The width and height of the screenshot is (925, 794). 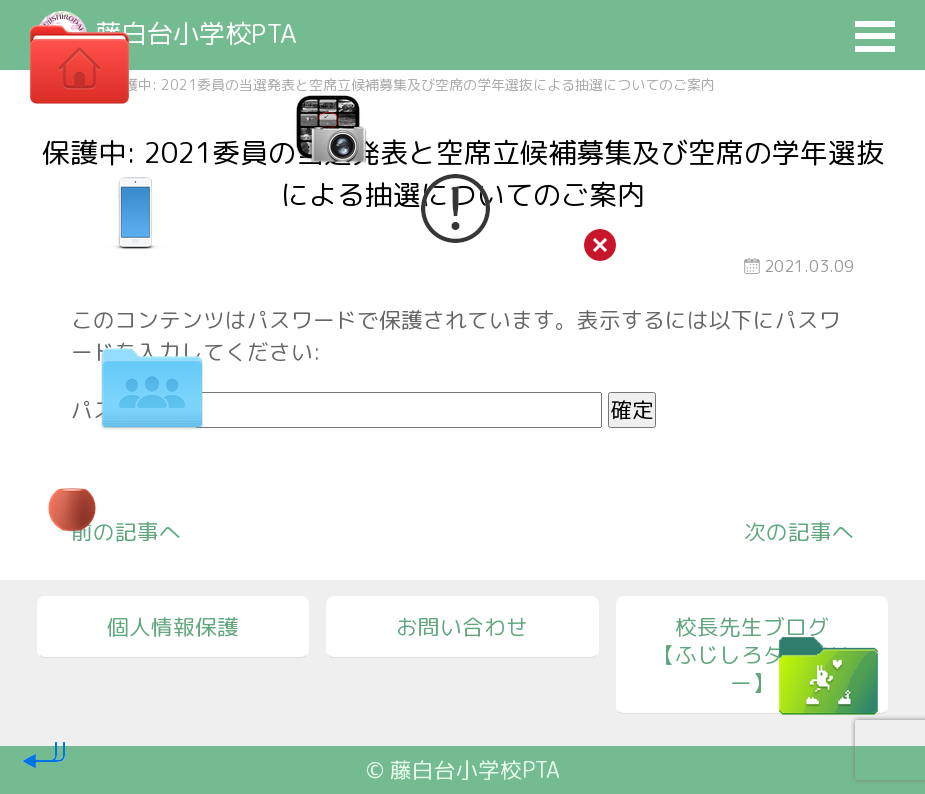 I want to click on access your home folder, so click(x=79, y=64).